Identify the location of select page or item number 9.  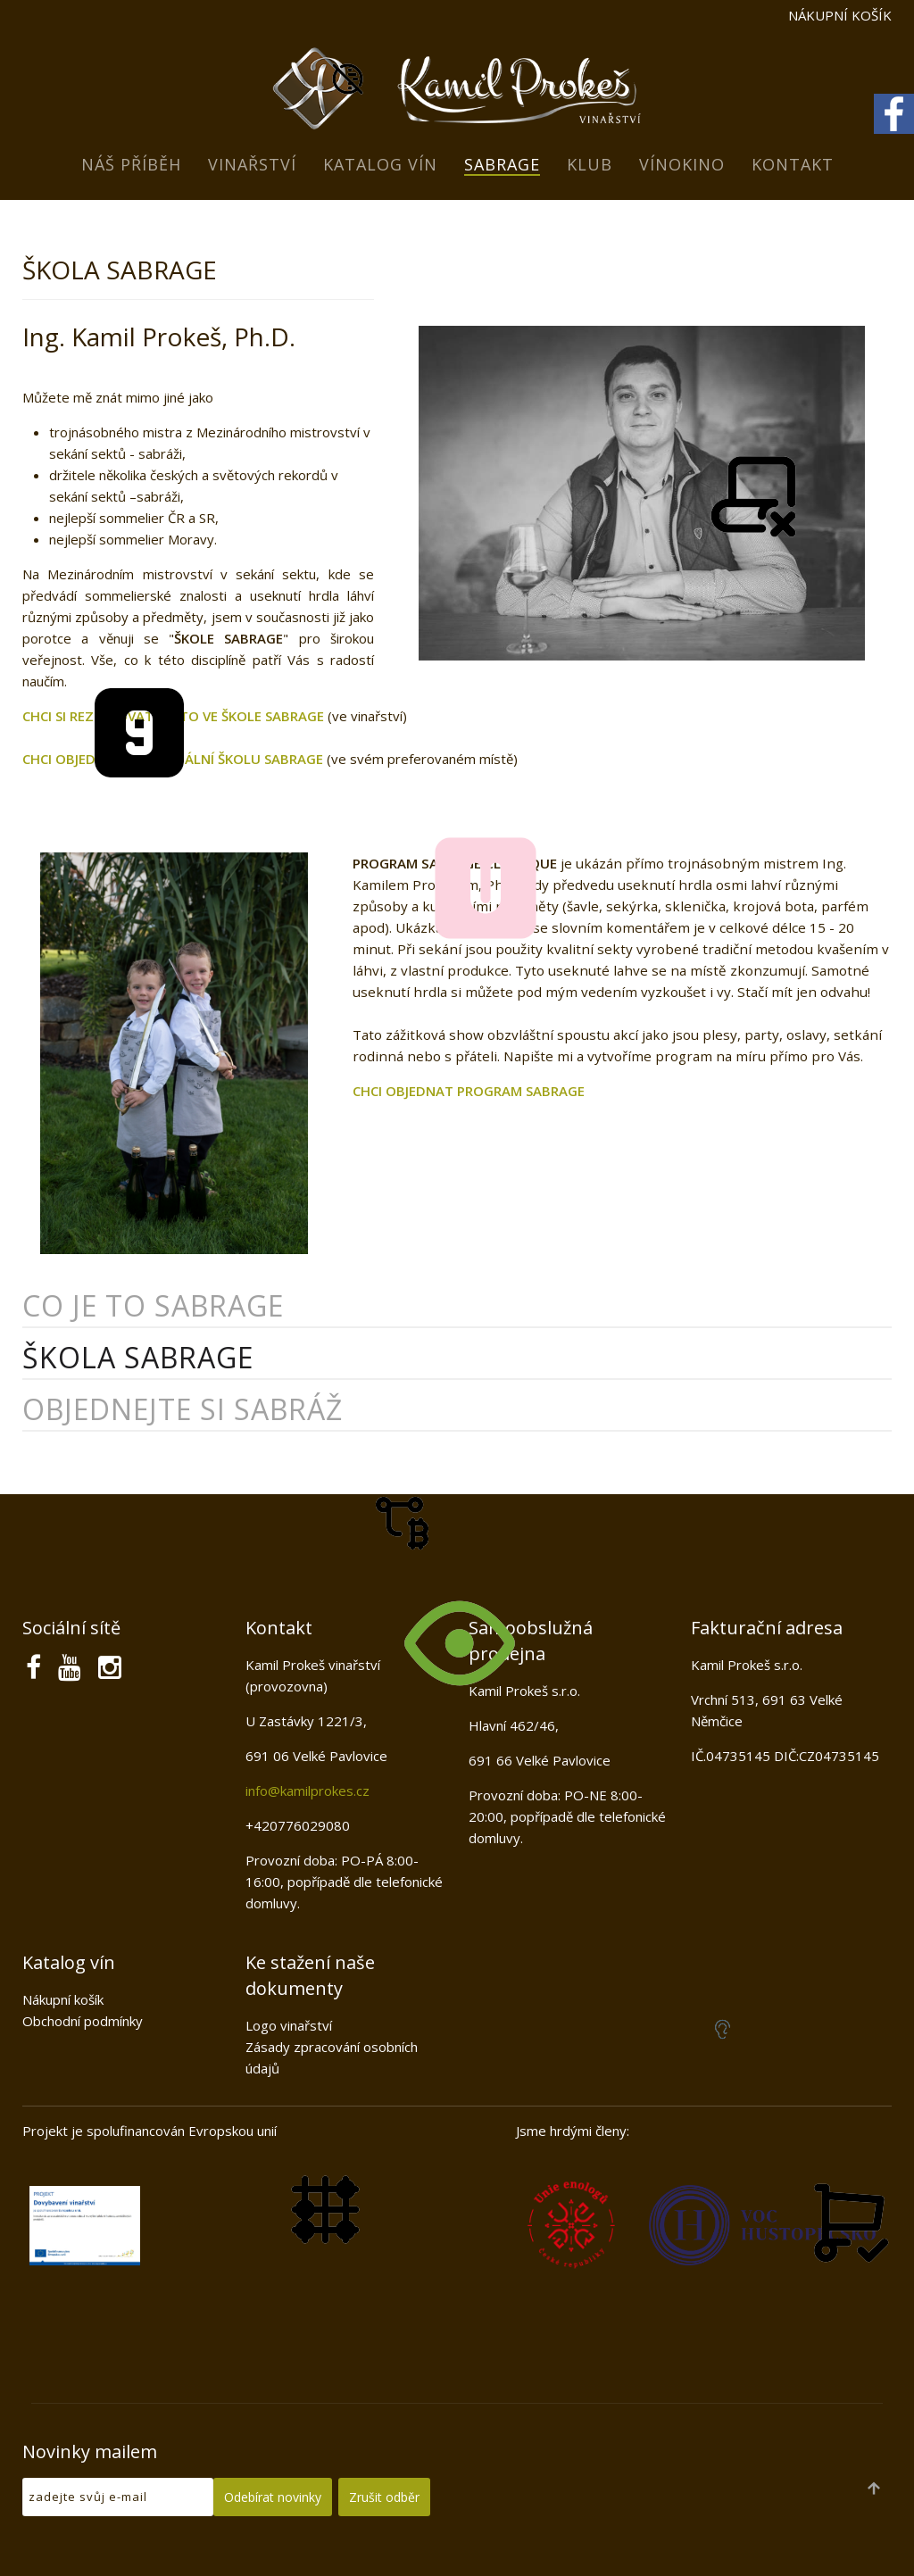
(139, 733).